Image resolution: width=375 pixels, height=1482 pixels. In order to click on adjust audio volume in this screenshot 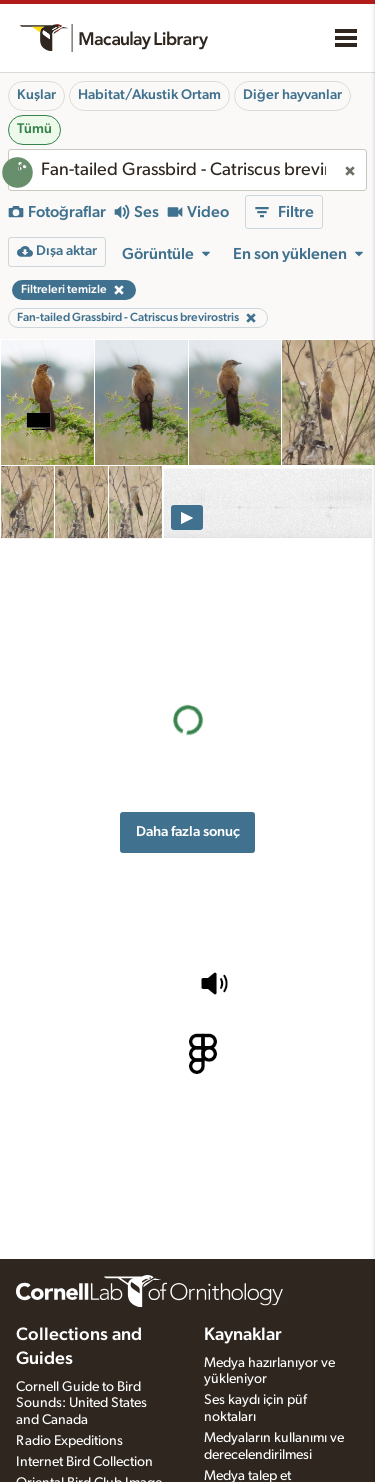, I will do `click(214, 983)`.